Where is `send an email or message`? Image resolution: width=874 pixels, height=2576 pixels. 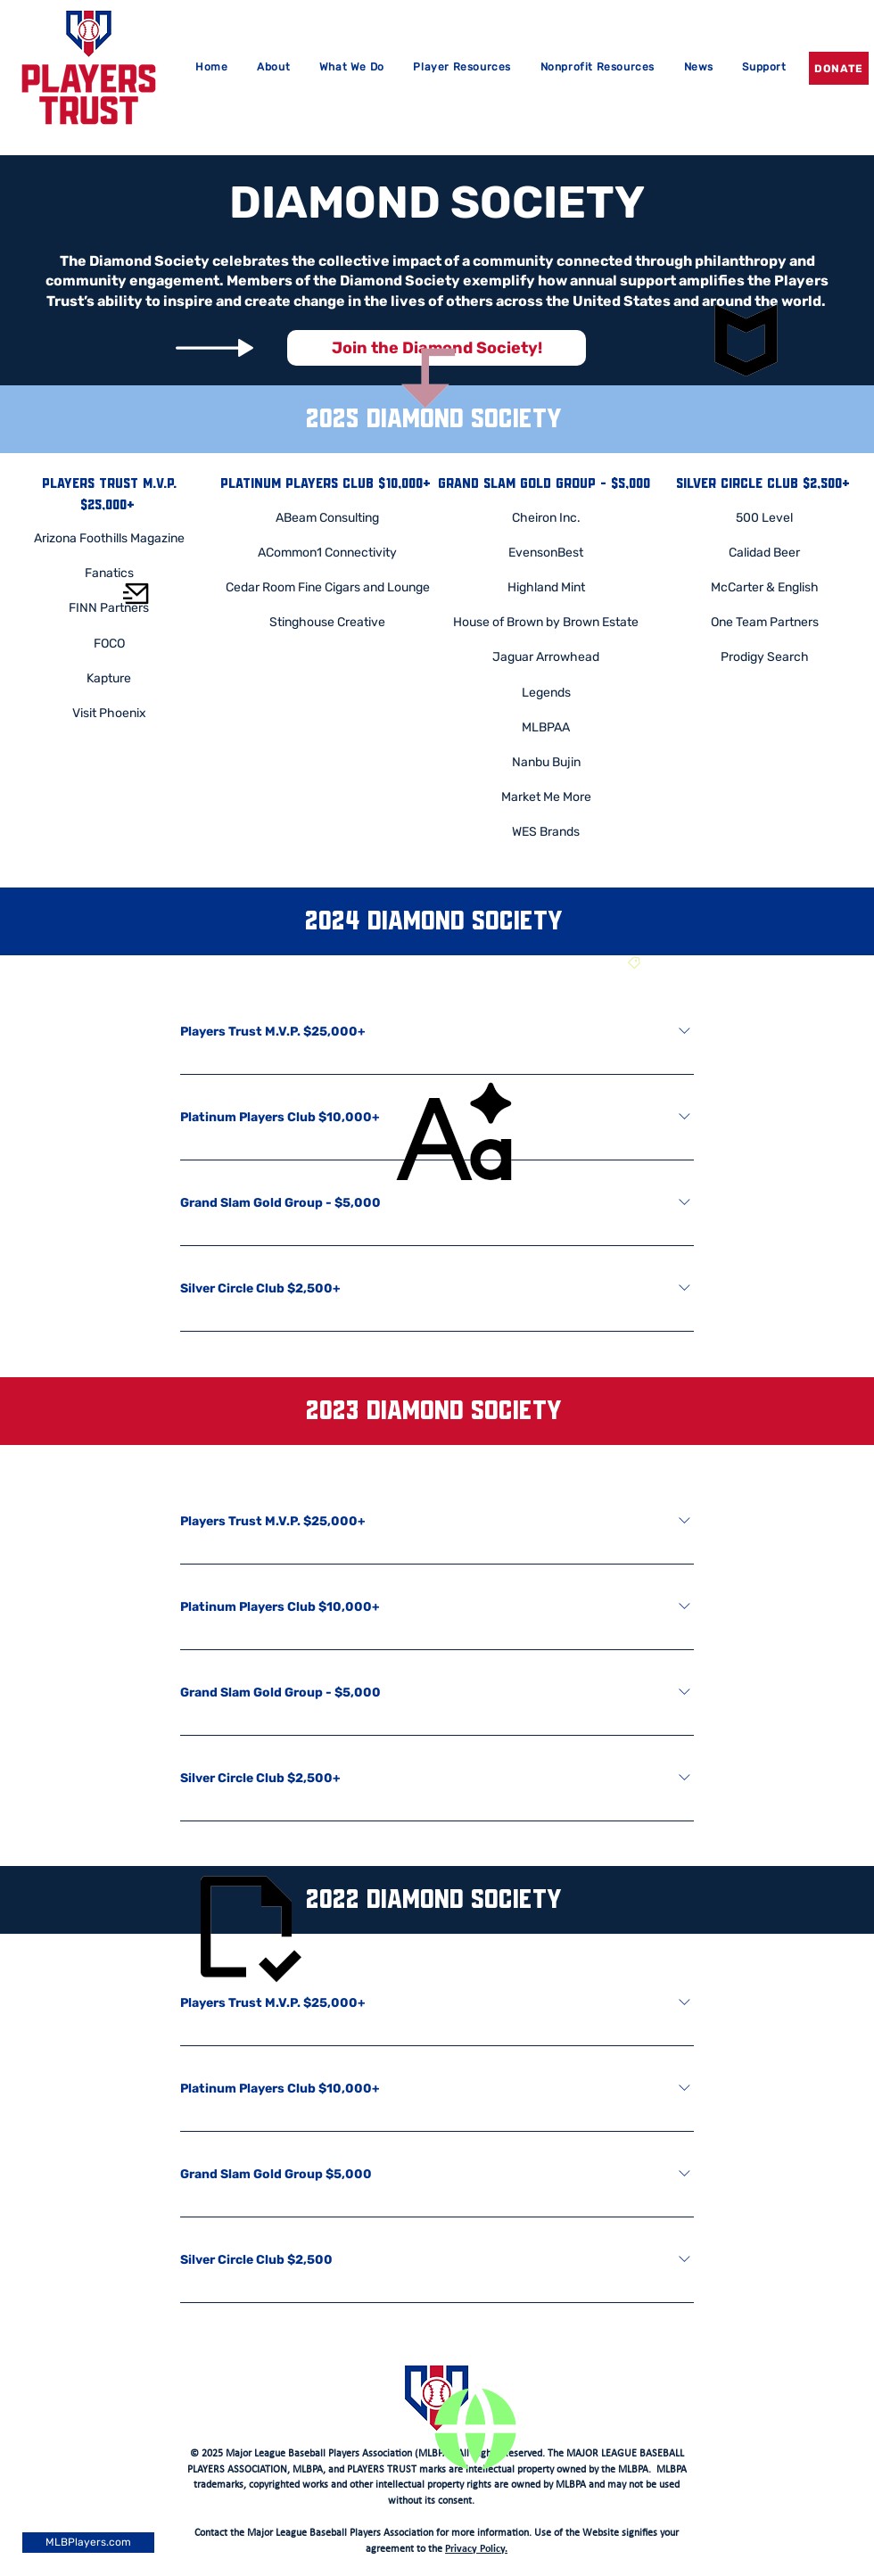 send an email or message is located at coordinates (136, 593).